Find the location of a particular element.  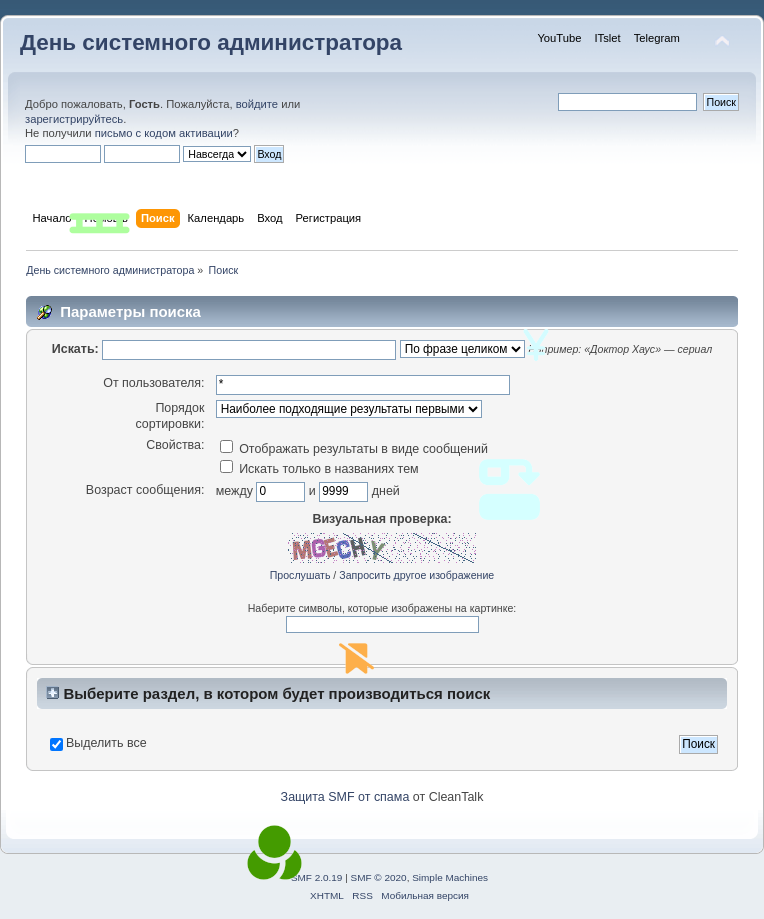

view warehouse inventory is located at coordinates (99, 206).